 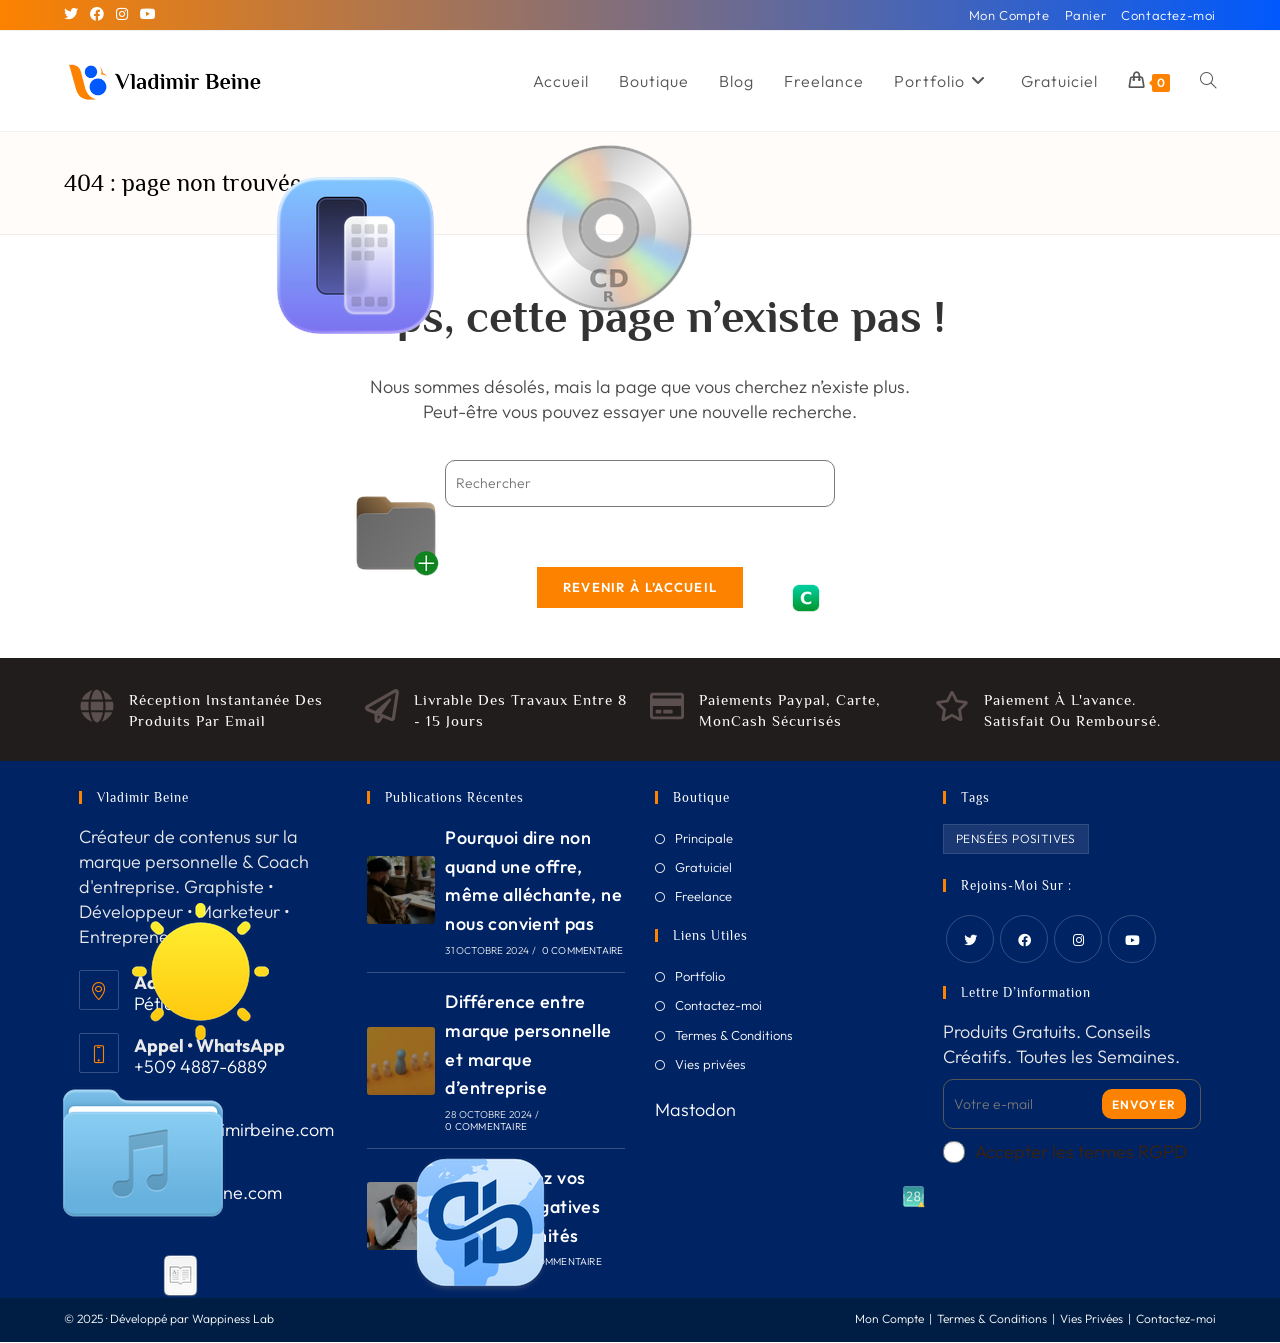 I want to click on indicates an upcoming appointment or event, so click(x=913, y=1196).